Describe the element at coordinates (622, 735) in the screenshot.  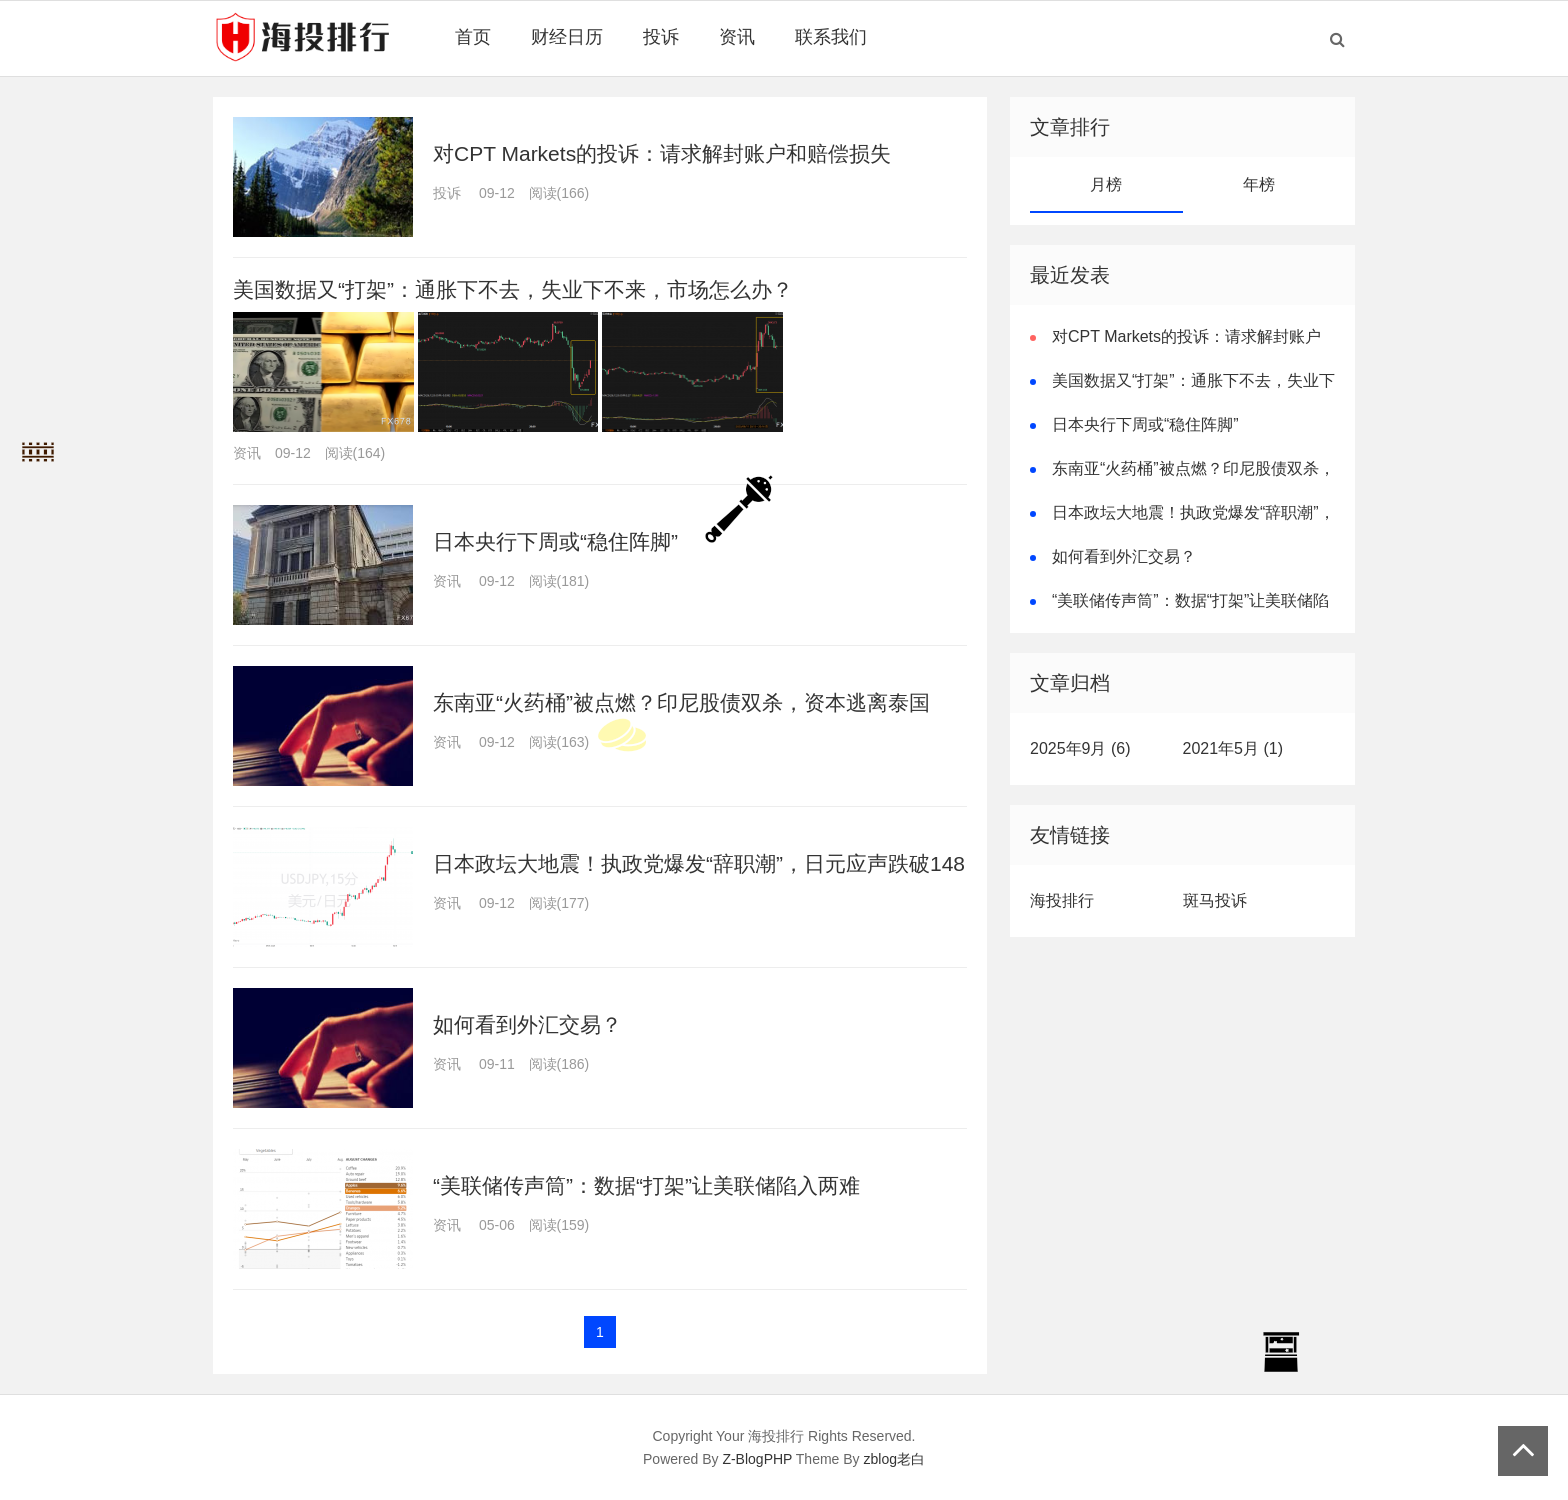
I see `view your coin balance or currency` at that location.